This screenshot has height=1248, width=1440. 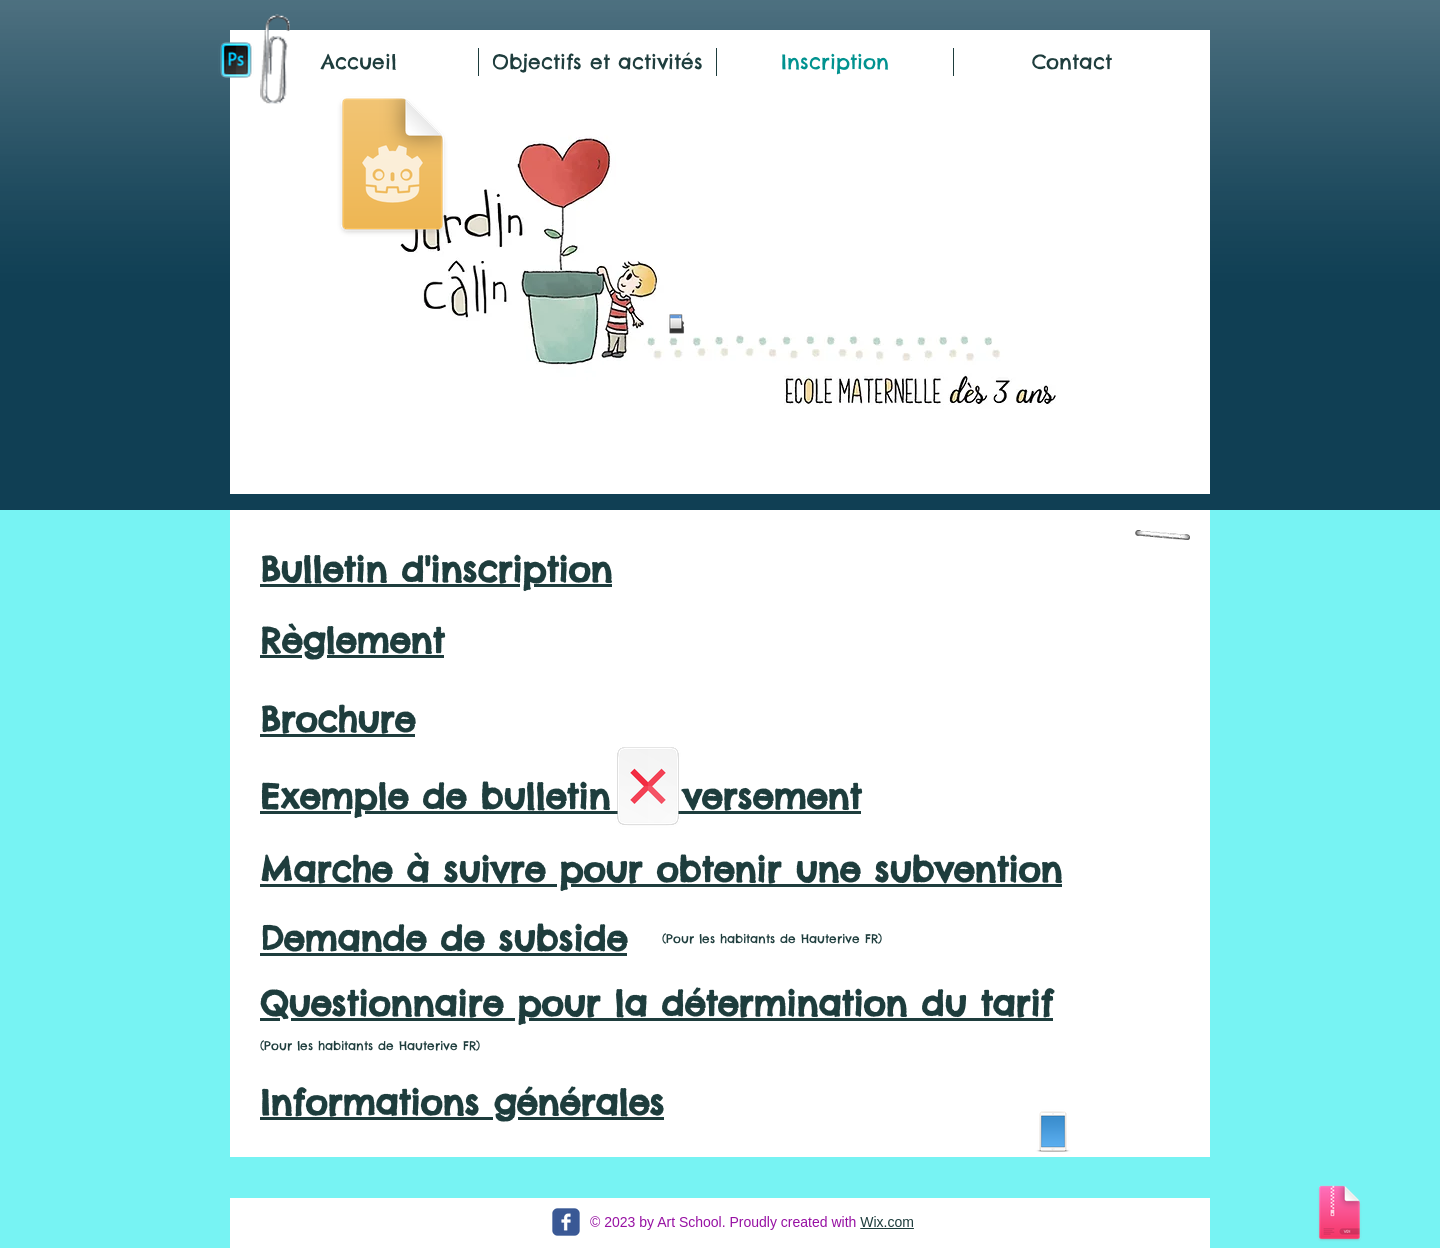 I want to click on indicates a broken or invalid symbolic link, so click(x=648, y=786).